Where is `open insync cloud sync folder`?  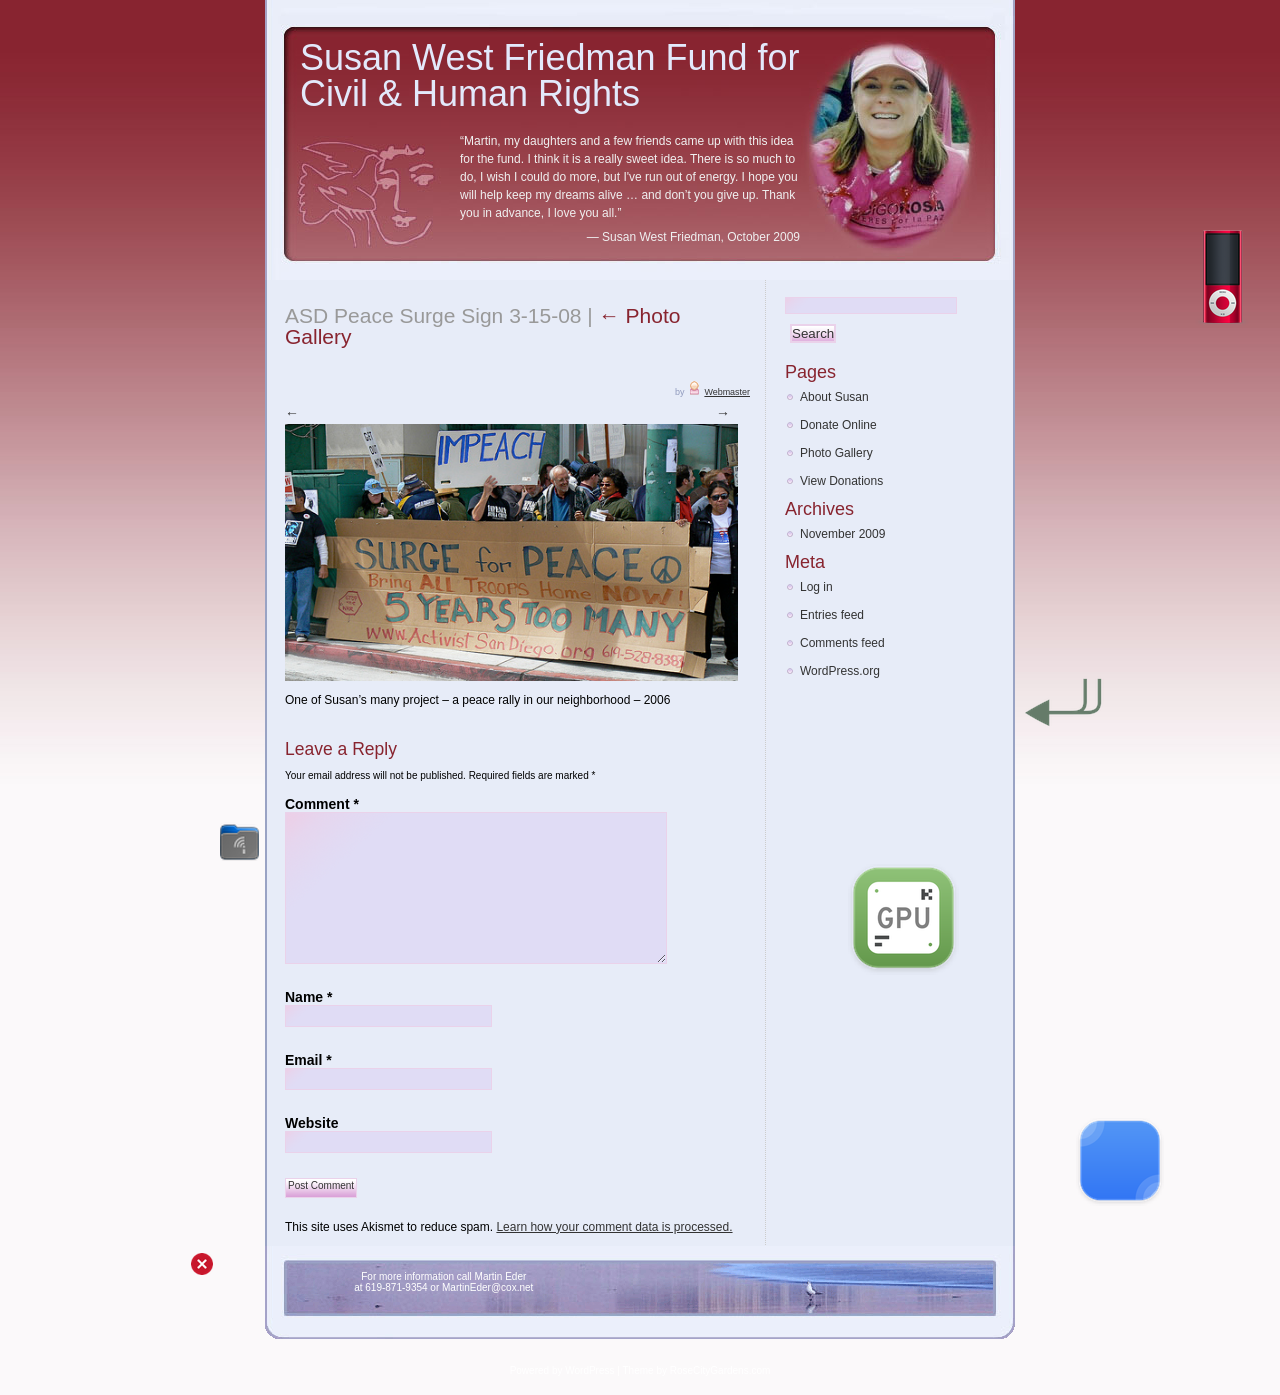 open insync cloud sync folder is located at coordinates (239, 841).